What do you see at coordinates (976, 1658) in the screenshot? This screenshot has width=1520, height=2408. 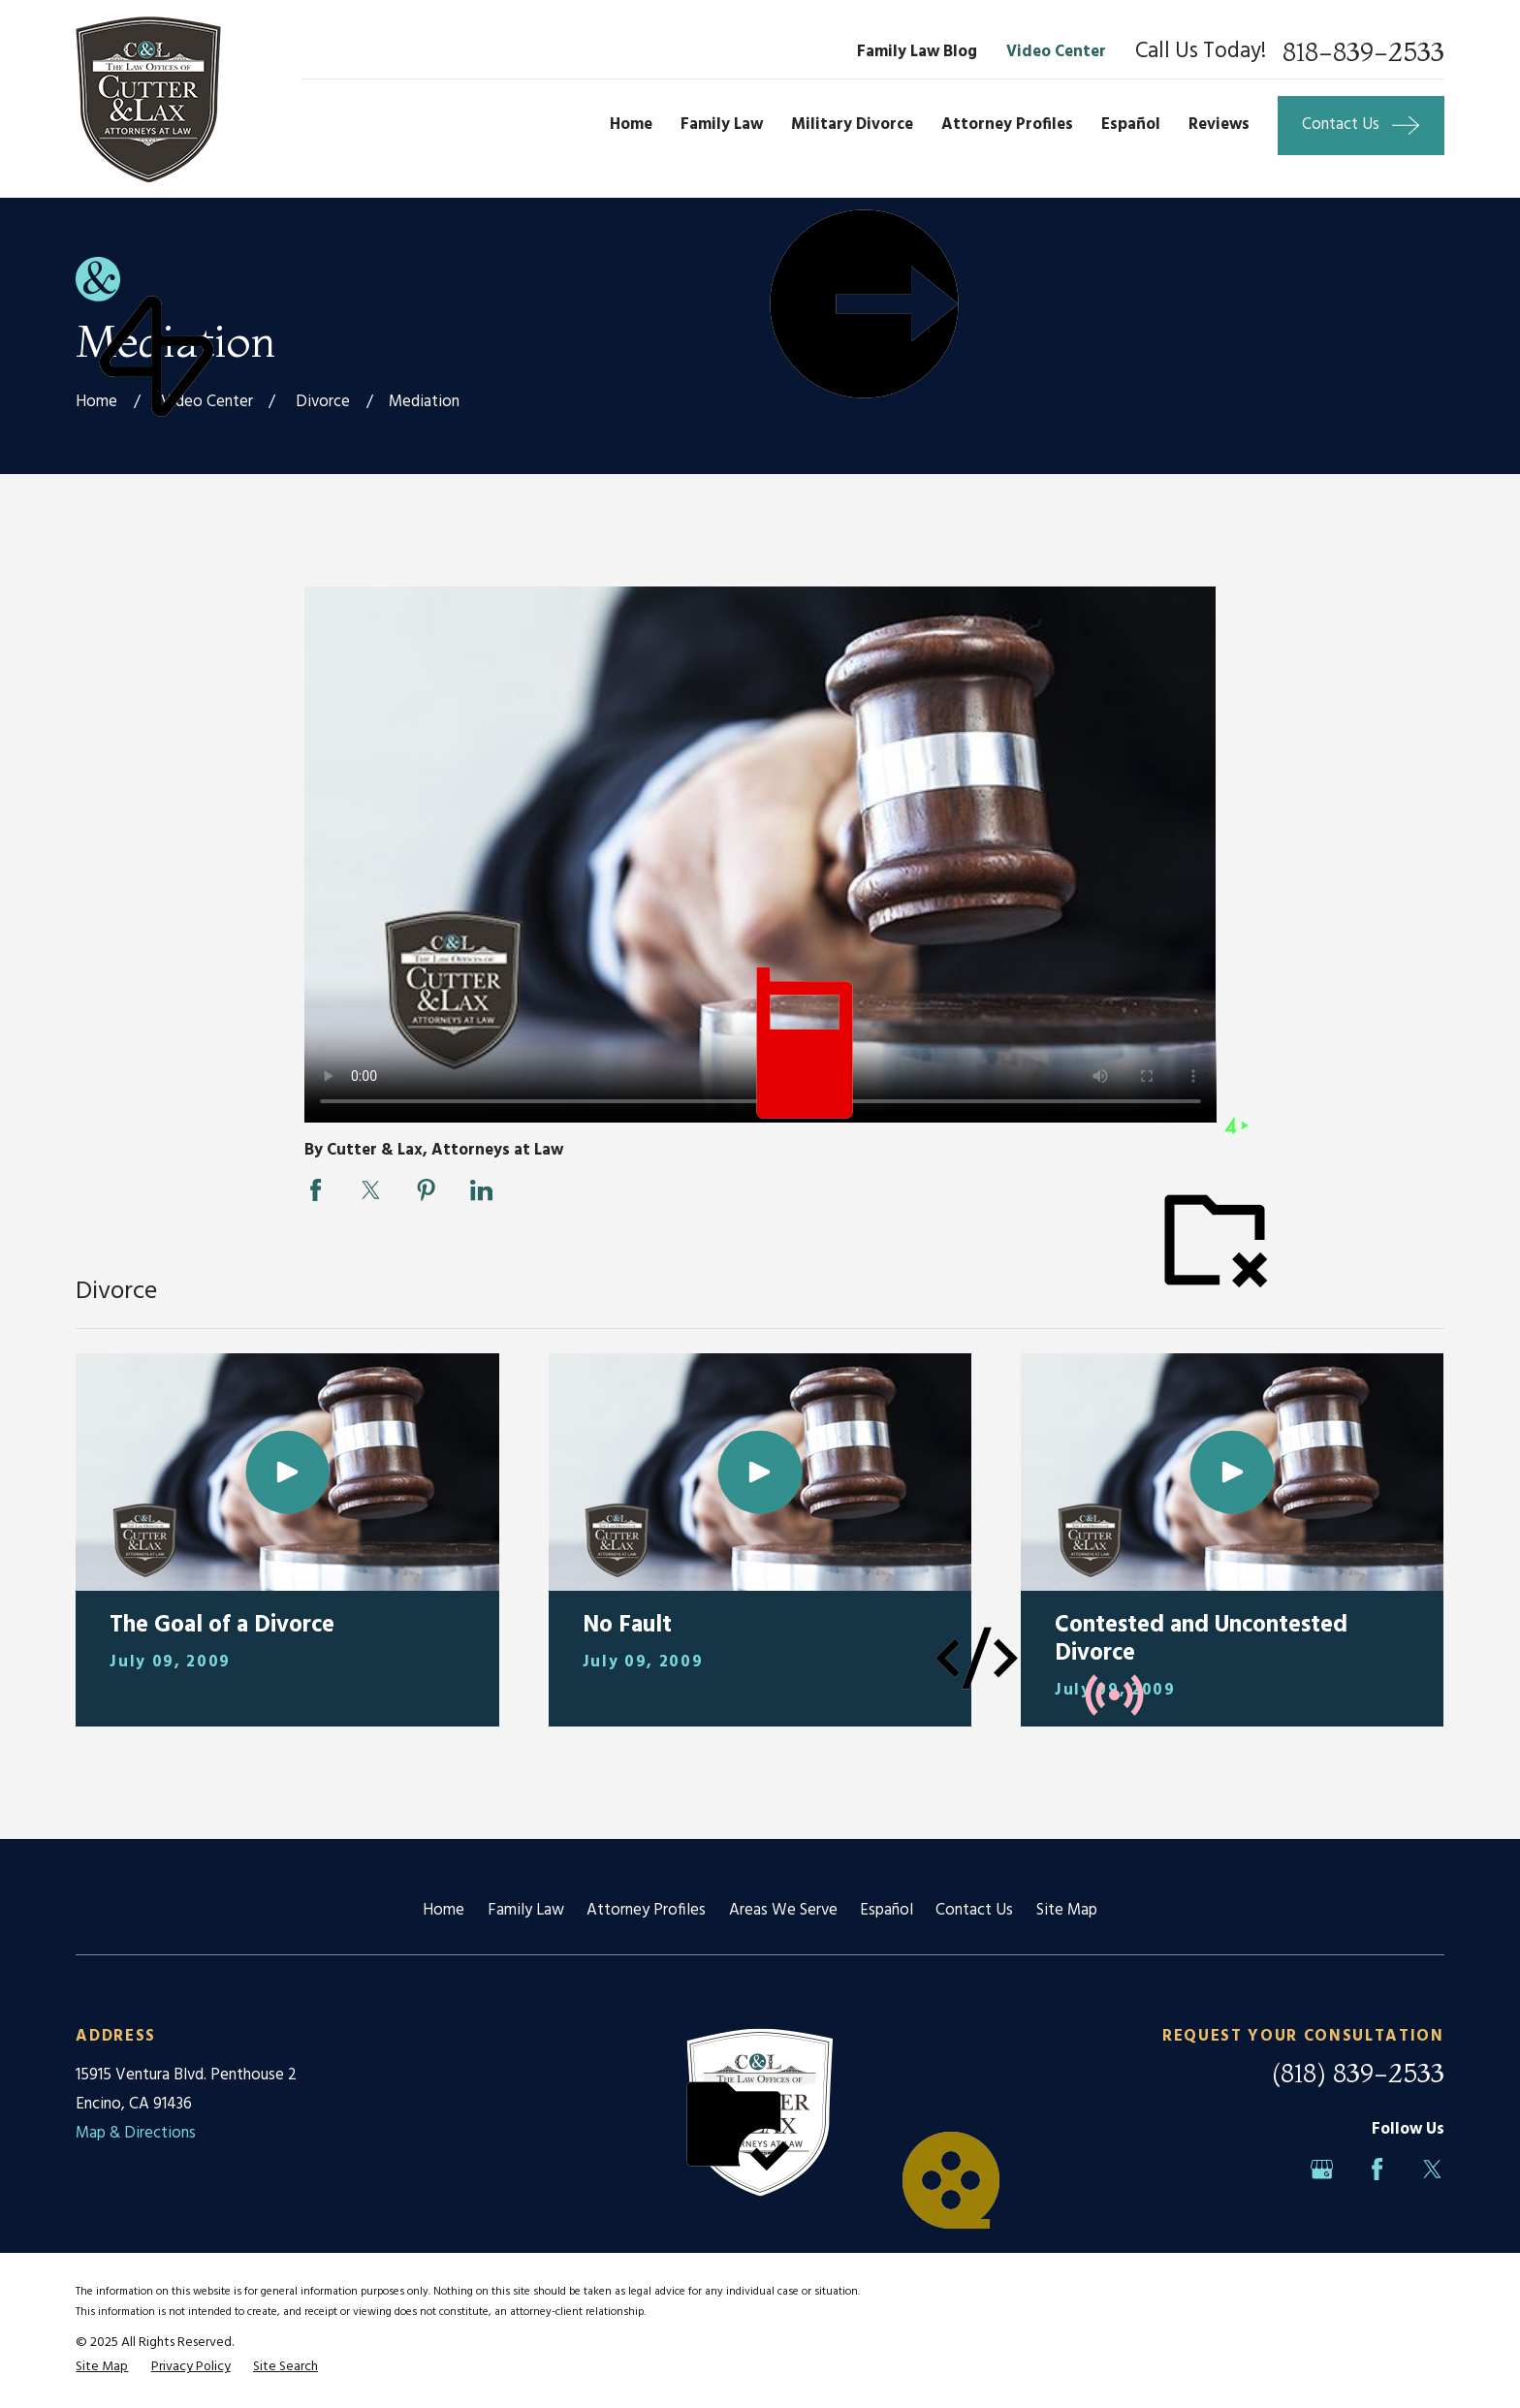 I see `view or edit source code` at bounding box center [976, 1658].